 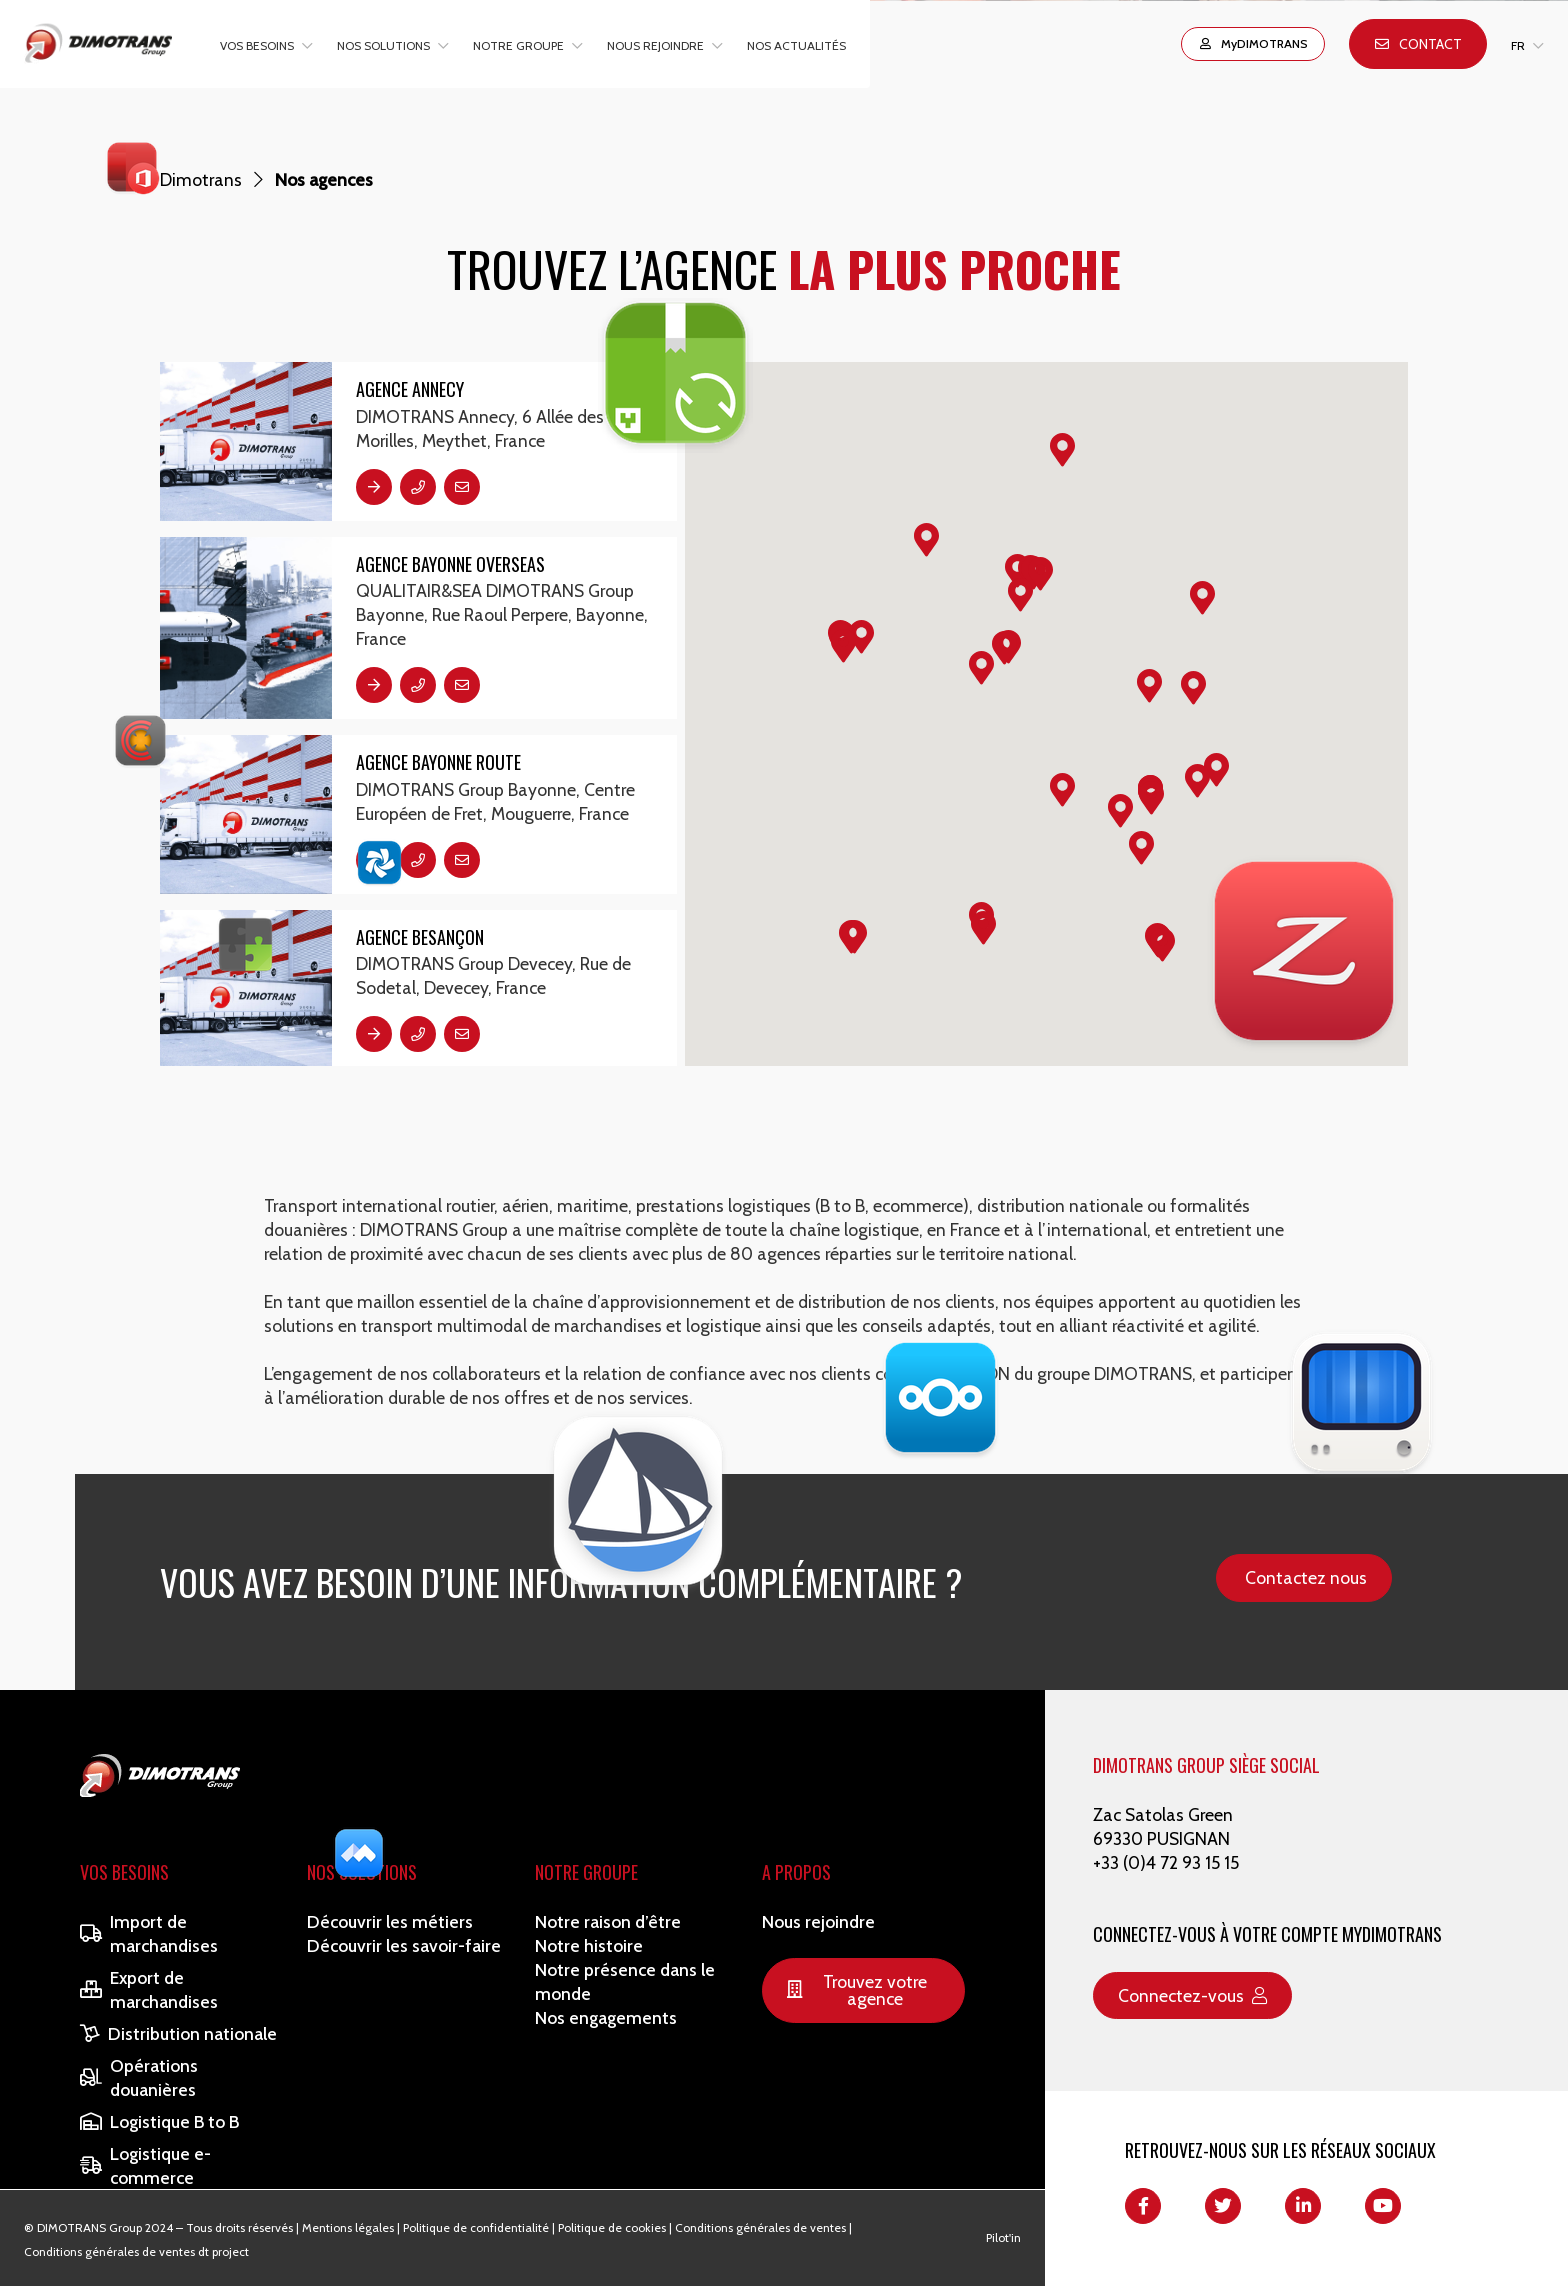 What do you see at coordinates (940, 1397) in the screenshot?
I see `open ownCloud file sync and sharing app` at bounding box center [940, 1397].